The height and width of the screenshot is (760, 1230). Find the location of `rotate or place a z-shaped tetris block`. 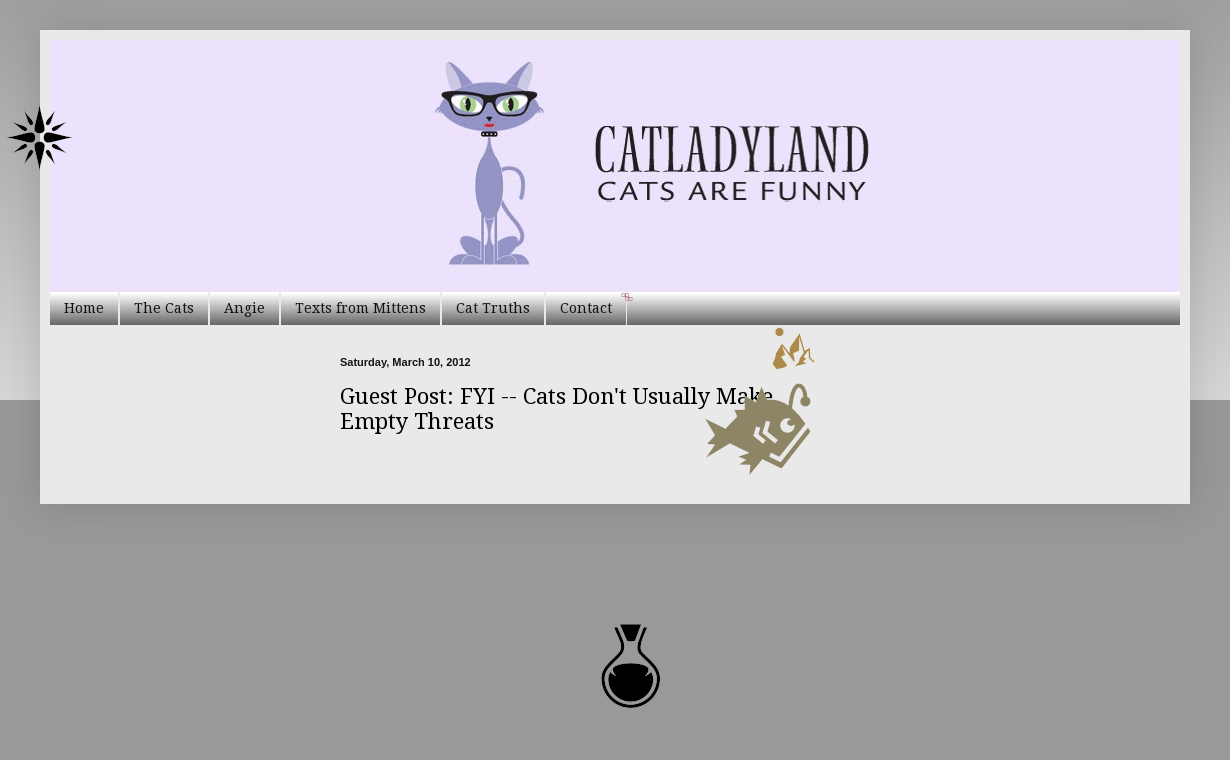

rotate or place a z-shaped tetris block is located at coordinates (627, 297).